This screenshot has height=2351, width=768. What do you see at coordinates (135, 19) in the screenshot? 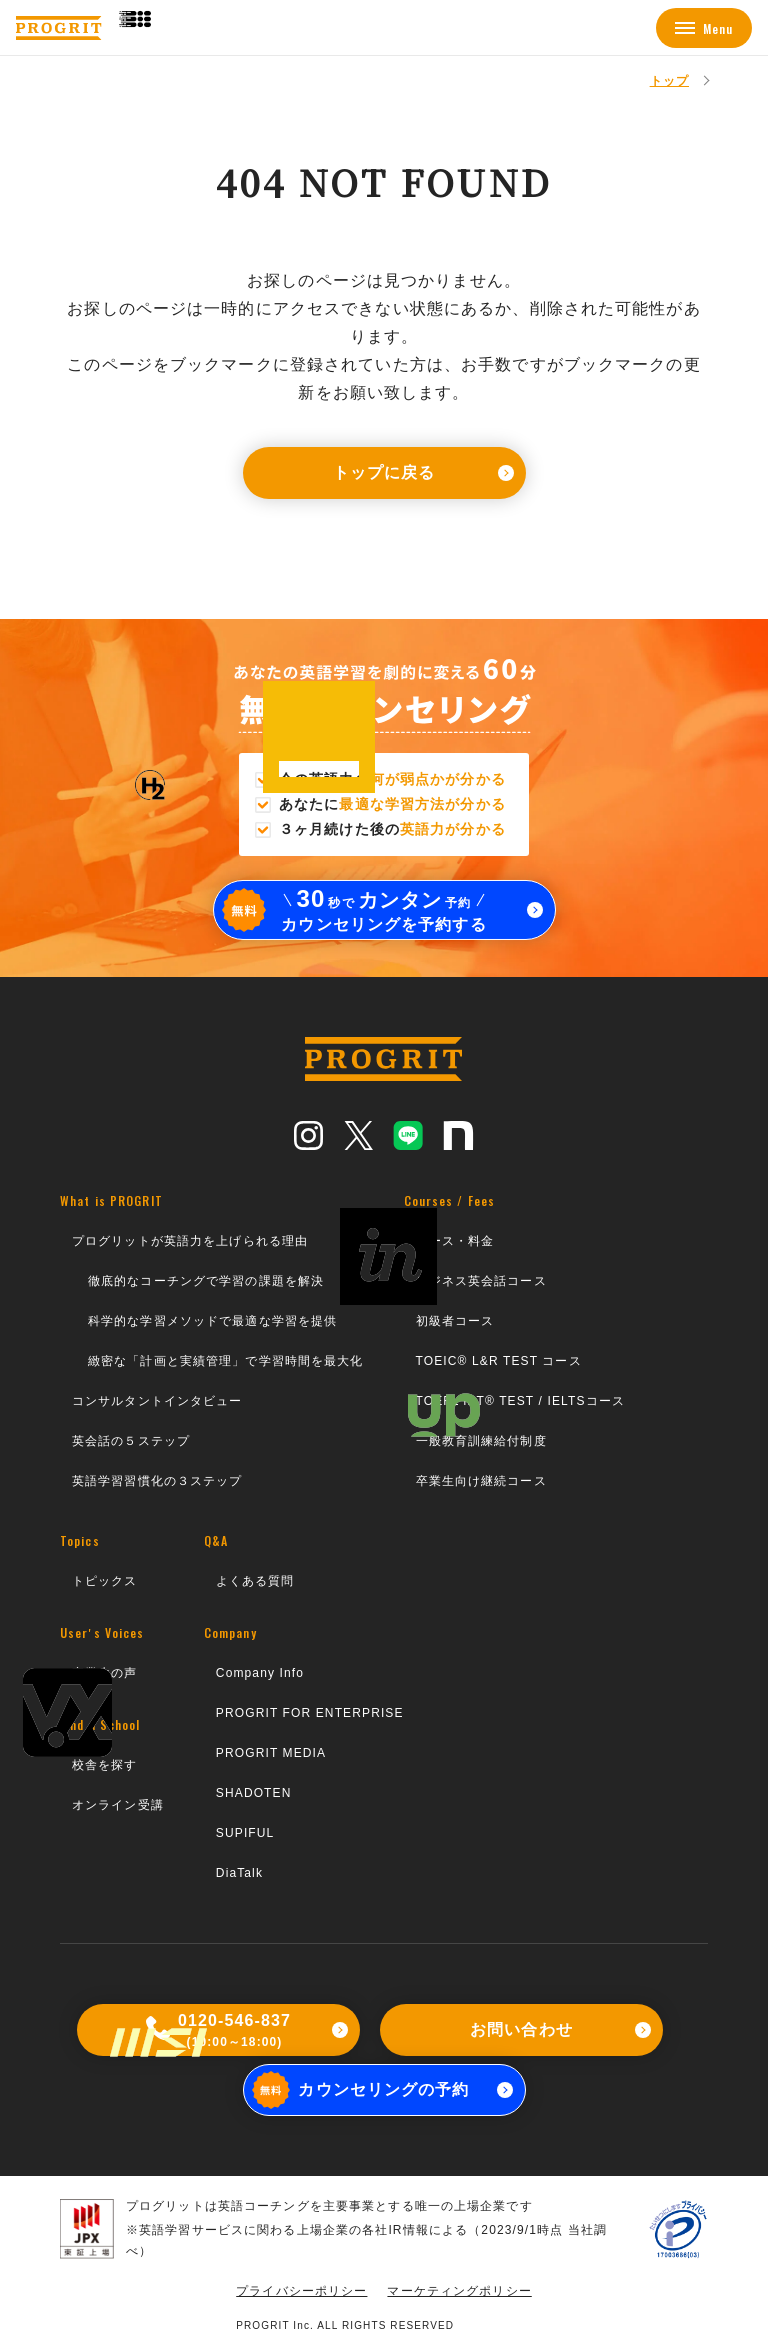
I see `modin library logo` at bounding box center [135, 19].